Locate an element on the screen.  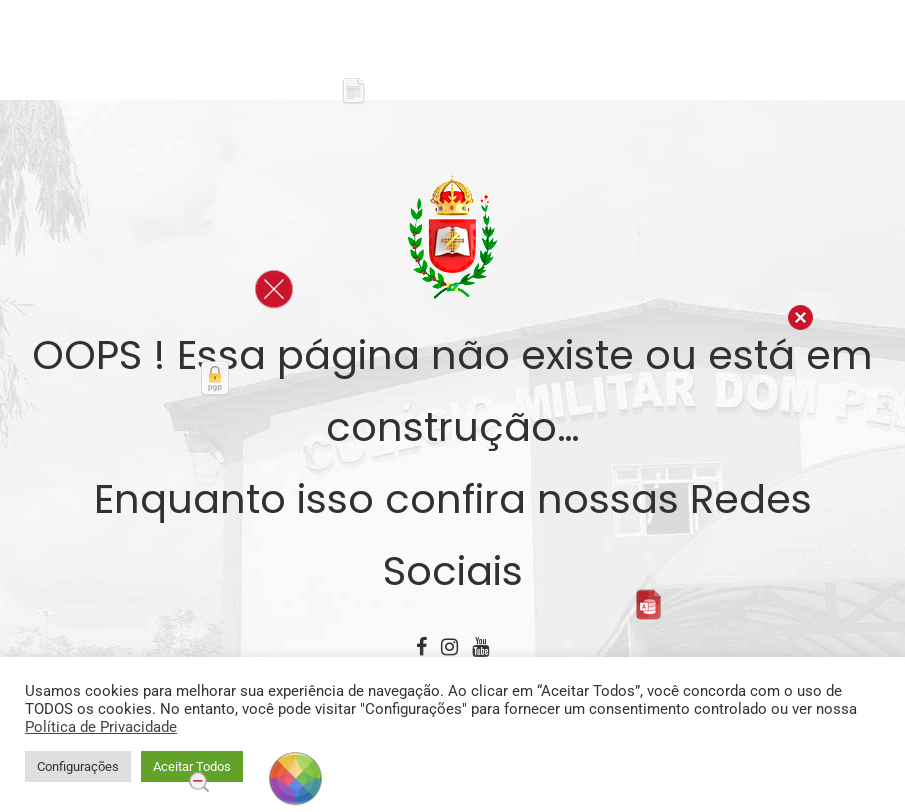
indicates a PGP-encrypted file is located at coordinates (215, 378).